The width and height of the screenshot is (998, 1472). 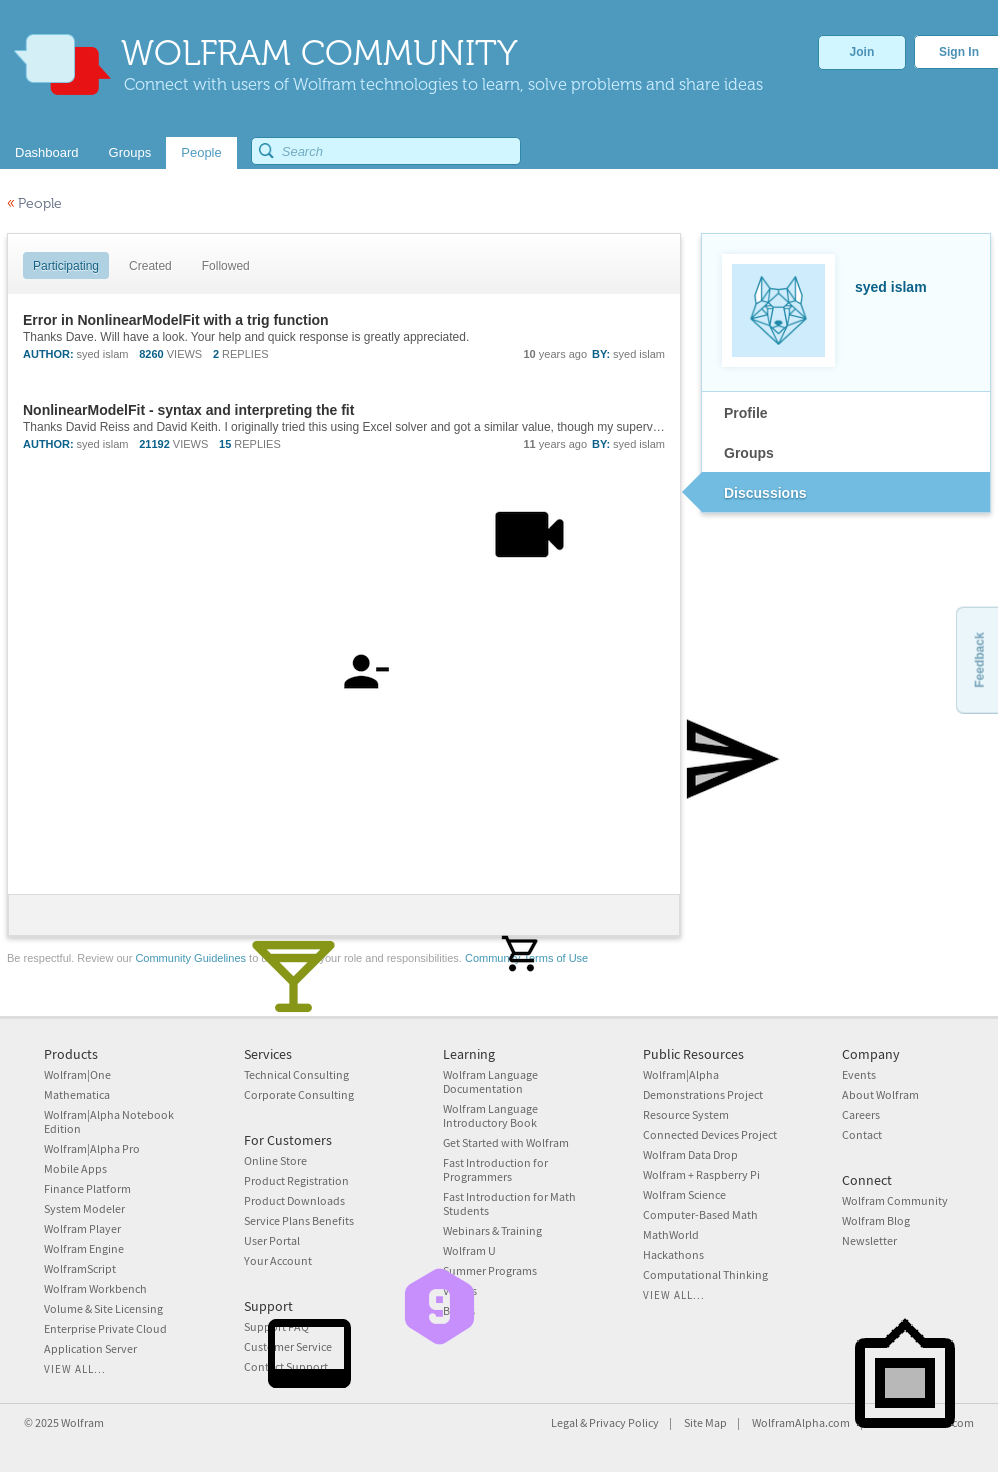 What do you see at coordinates (905, 1378) in the screenshot?
I see `add a frame or border to an image` at bounding box center [905, 1378].